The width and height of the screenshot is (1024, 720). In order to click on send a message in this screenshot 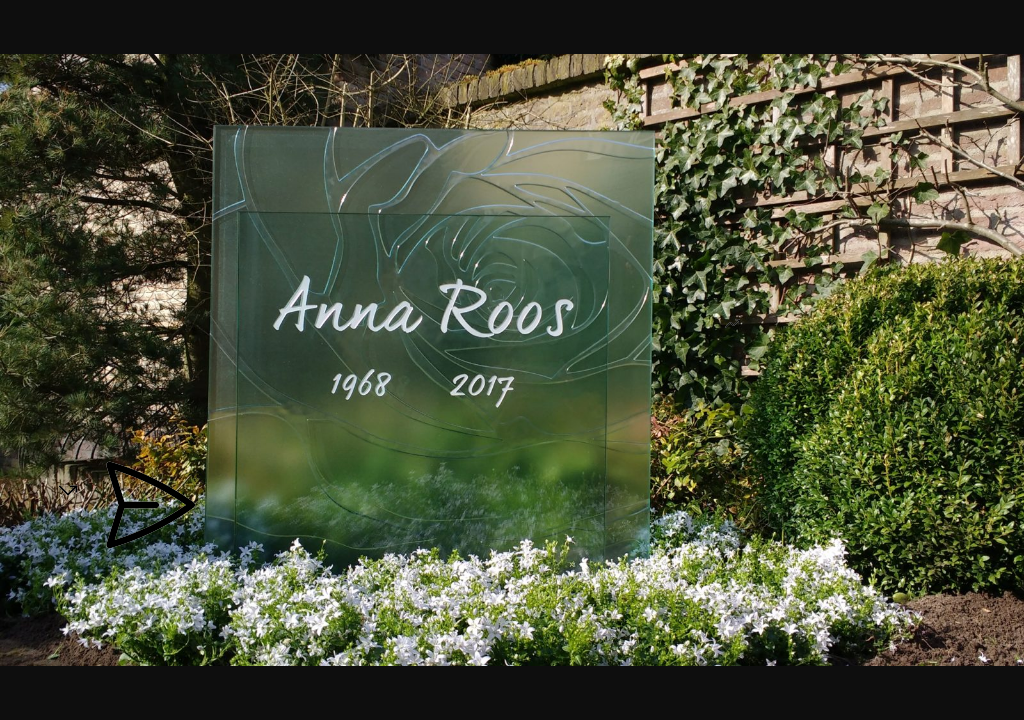, I will do `click(149, 505)`.